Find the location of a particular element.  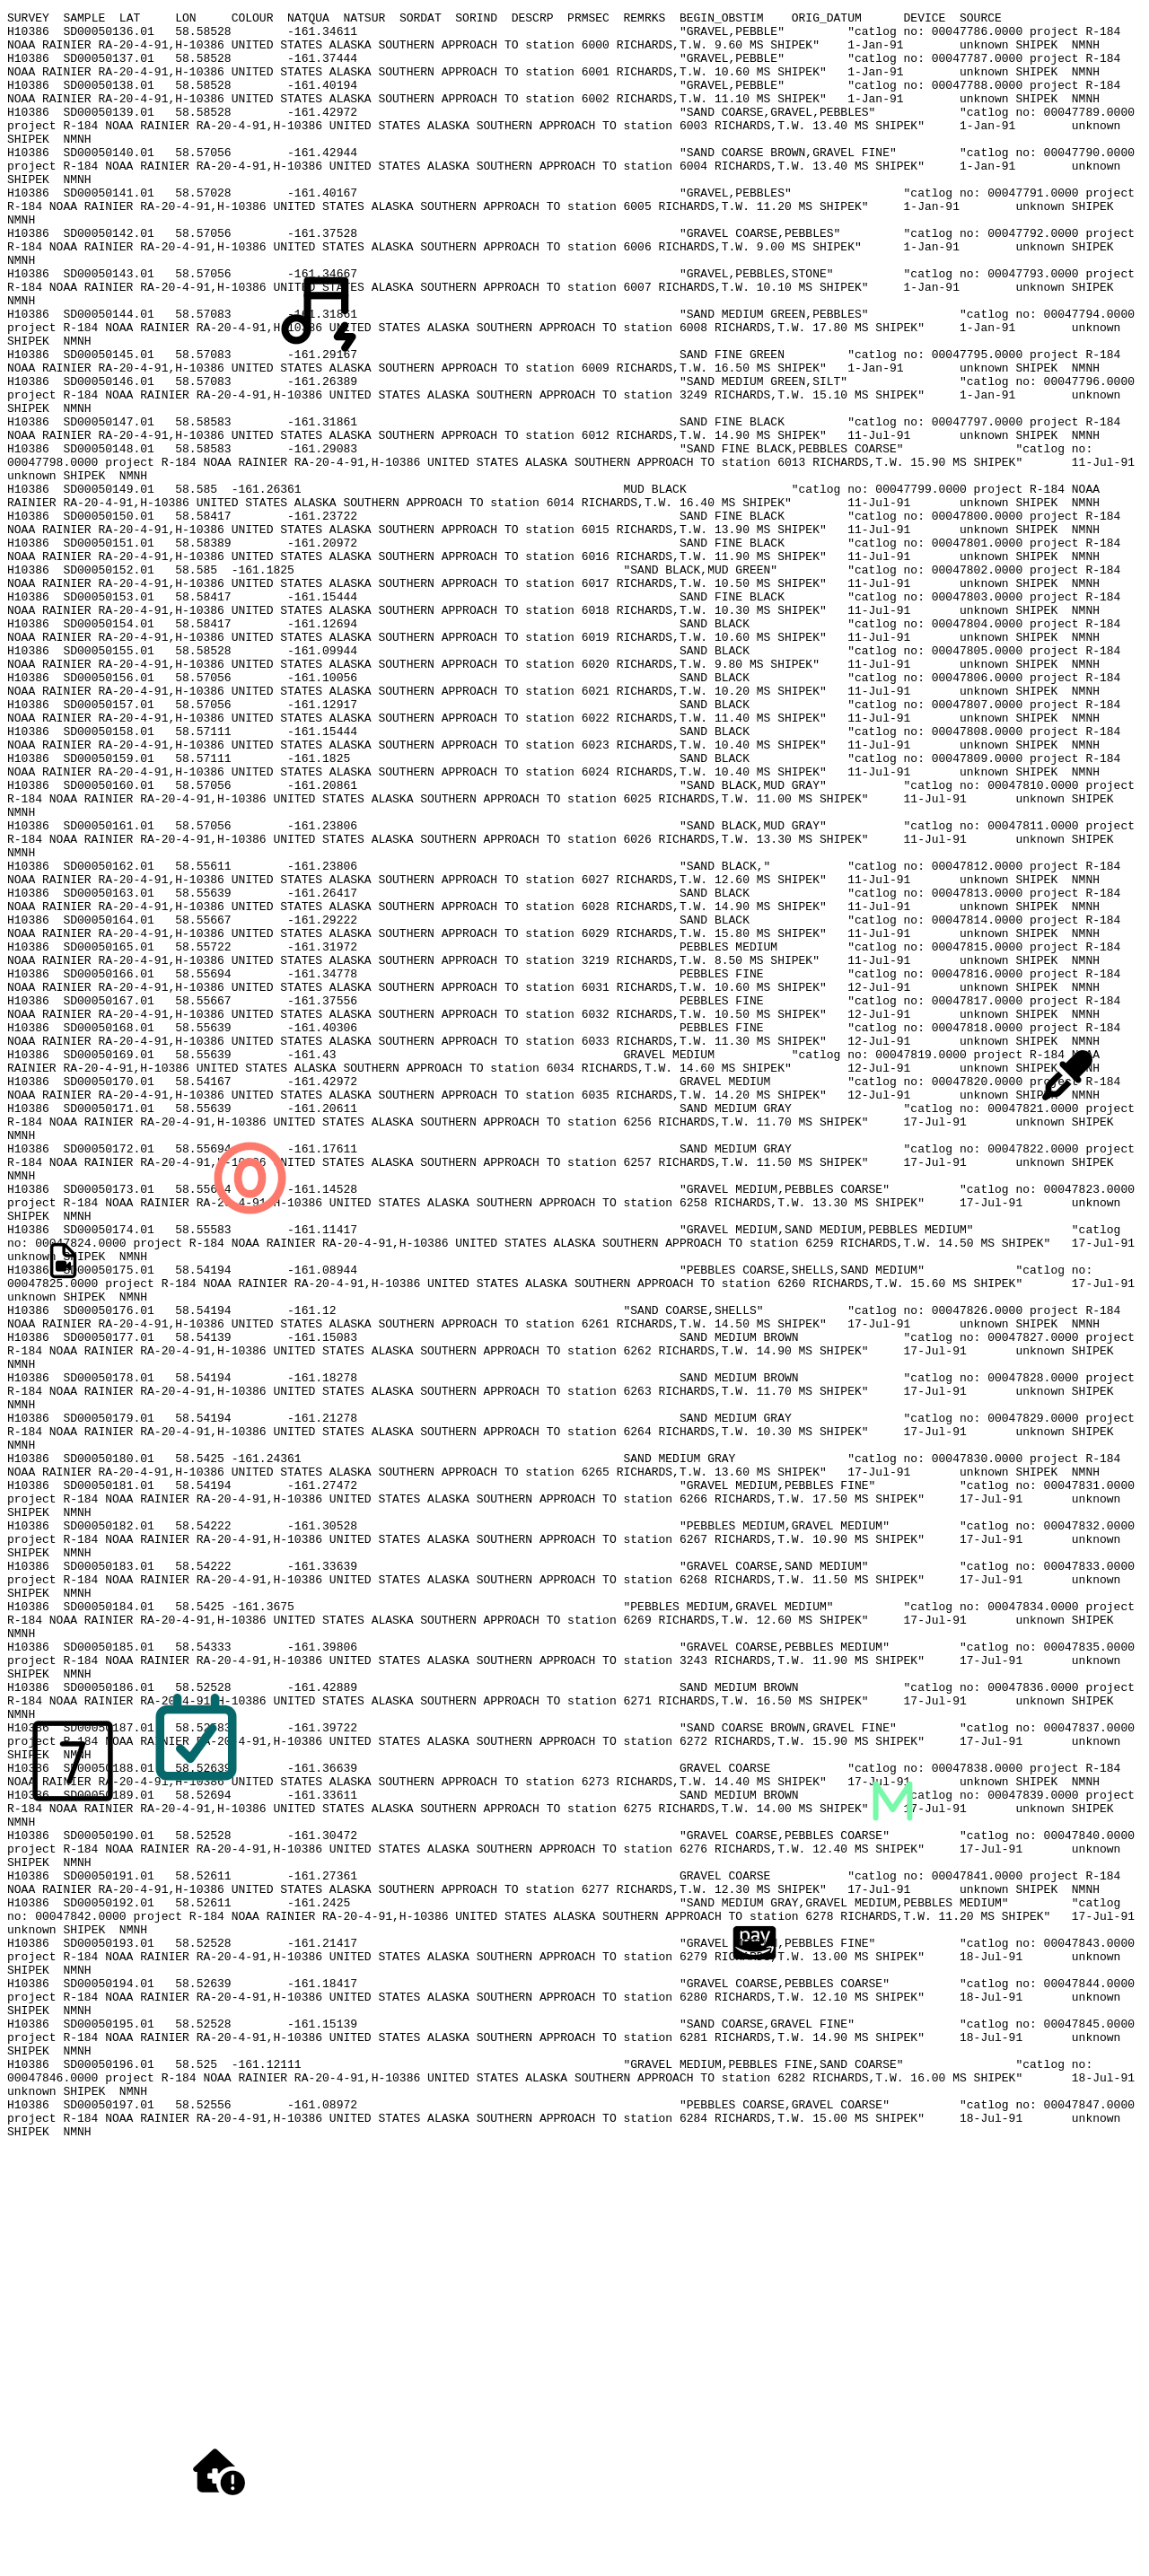

indicates zero items or notifications is located at coordinates (250, 1178).